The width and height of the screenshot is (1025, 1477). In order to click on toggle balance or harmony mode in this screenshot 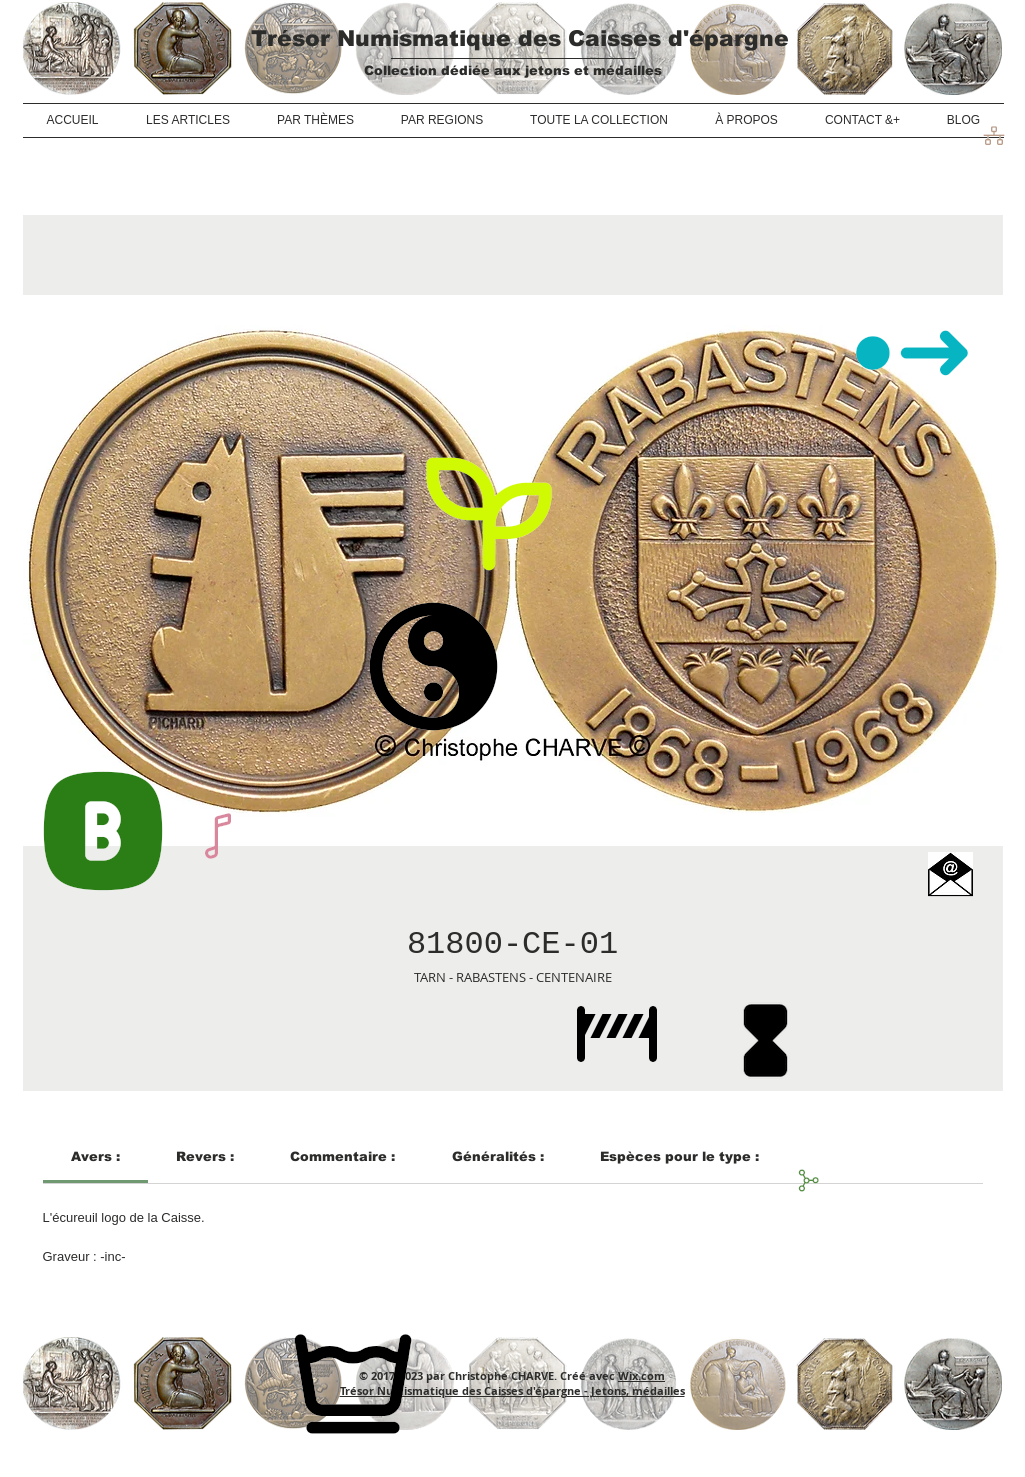, I will do `click(433, 666)`.